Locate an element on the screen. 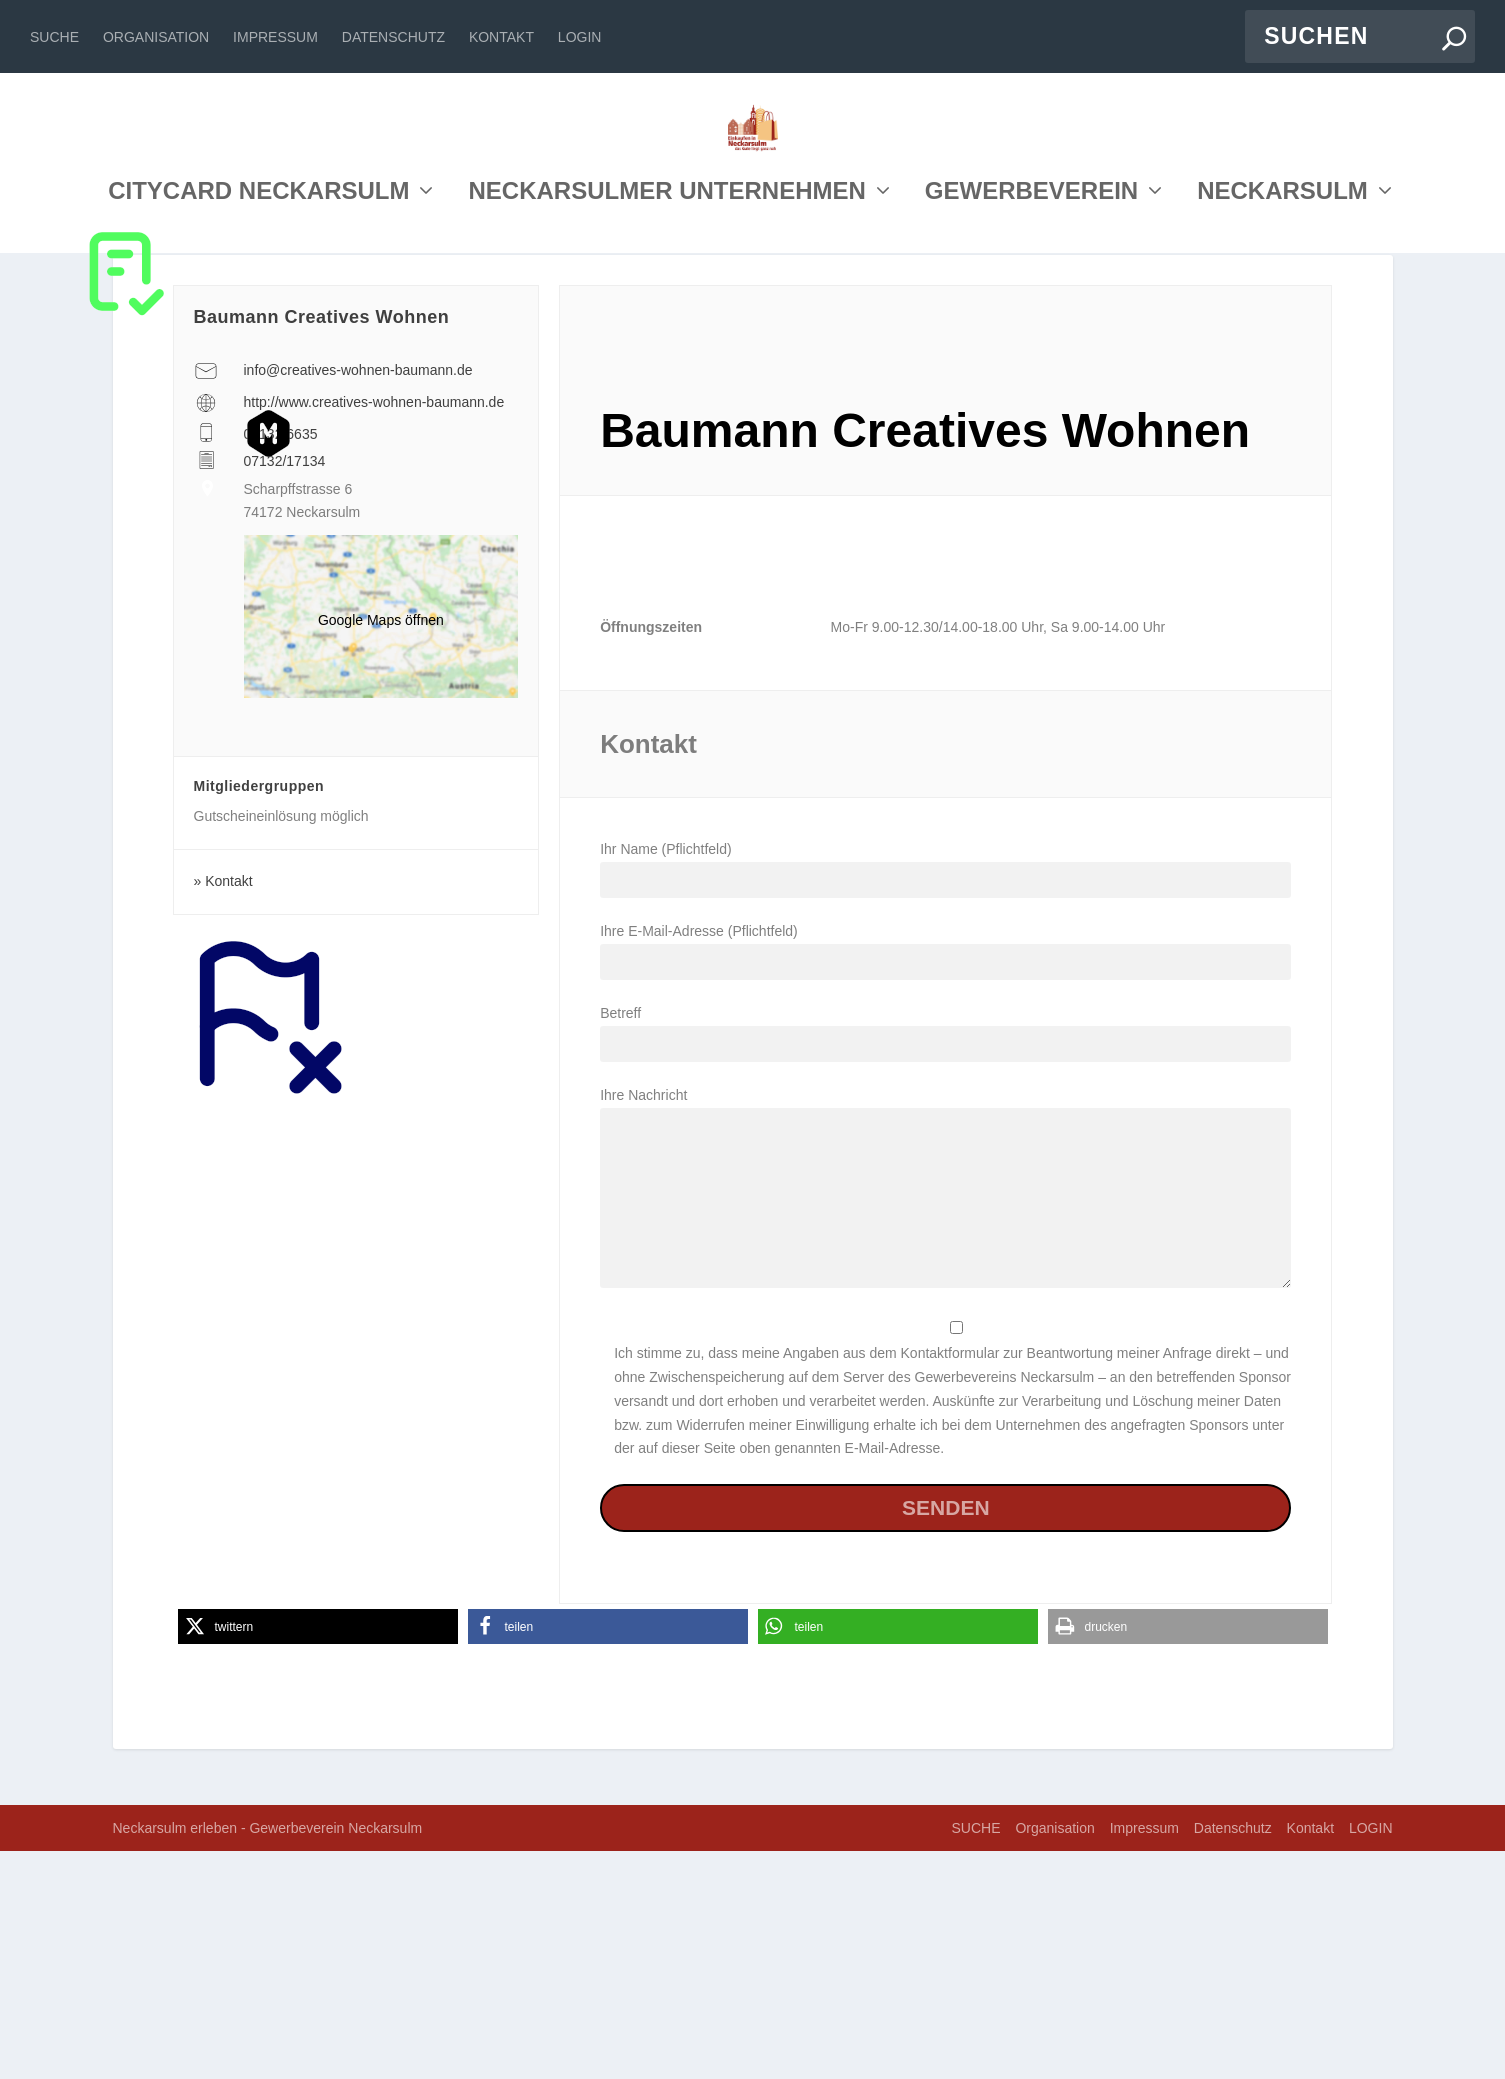  remove a flagged item is located at coordinates (259, 1011).